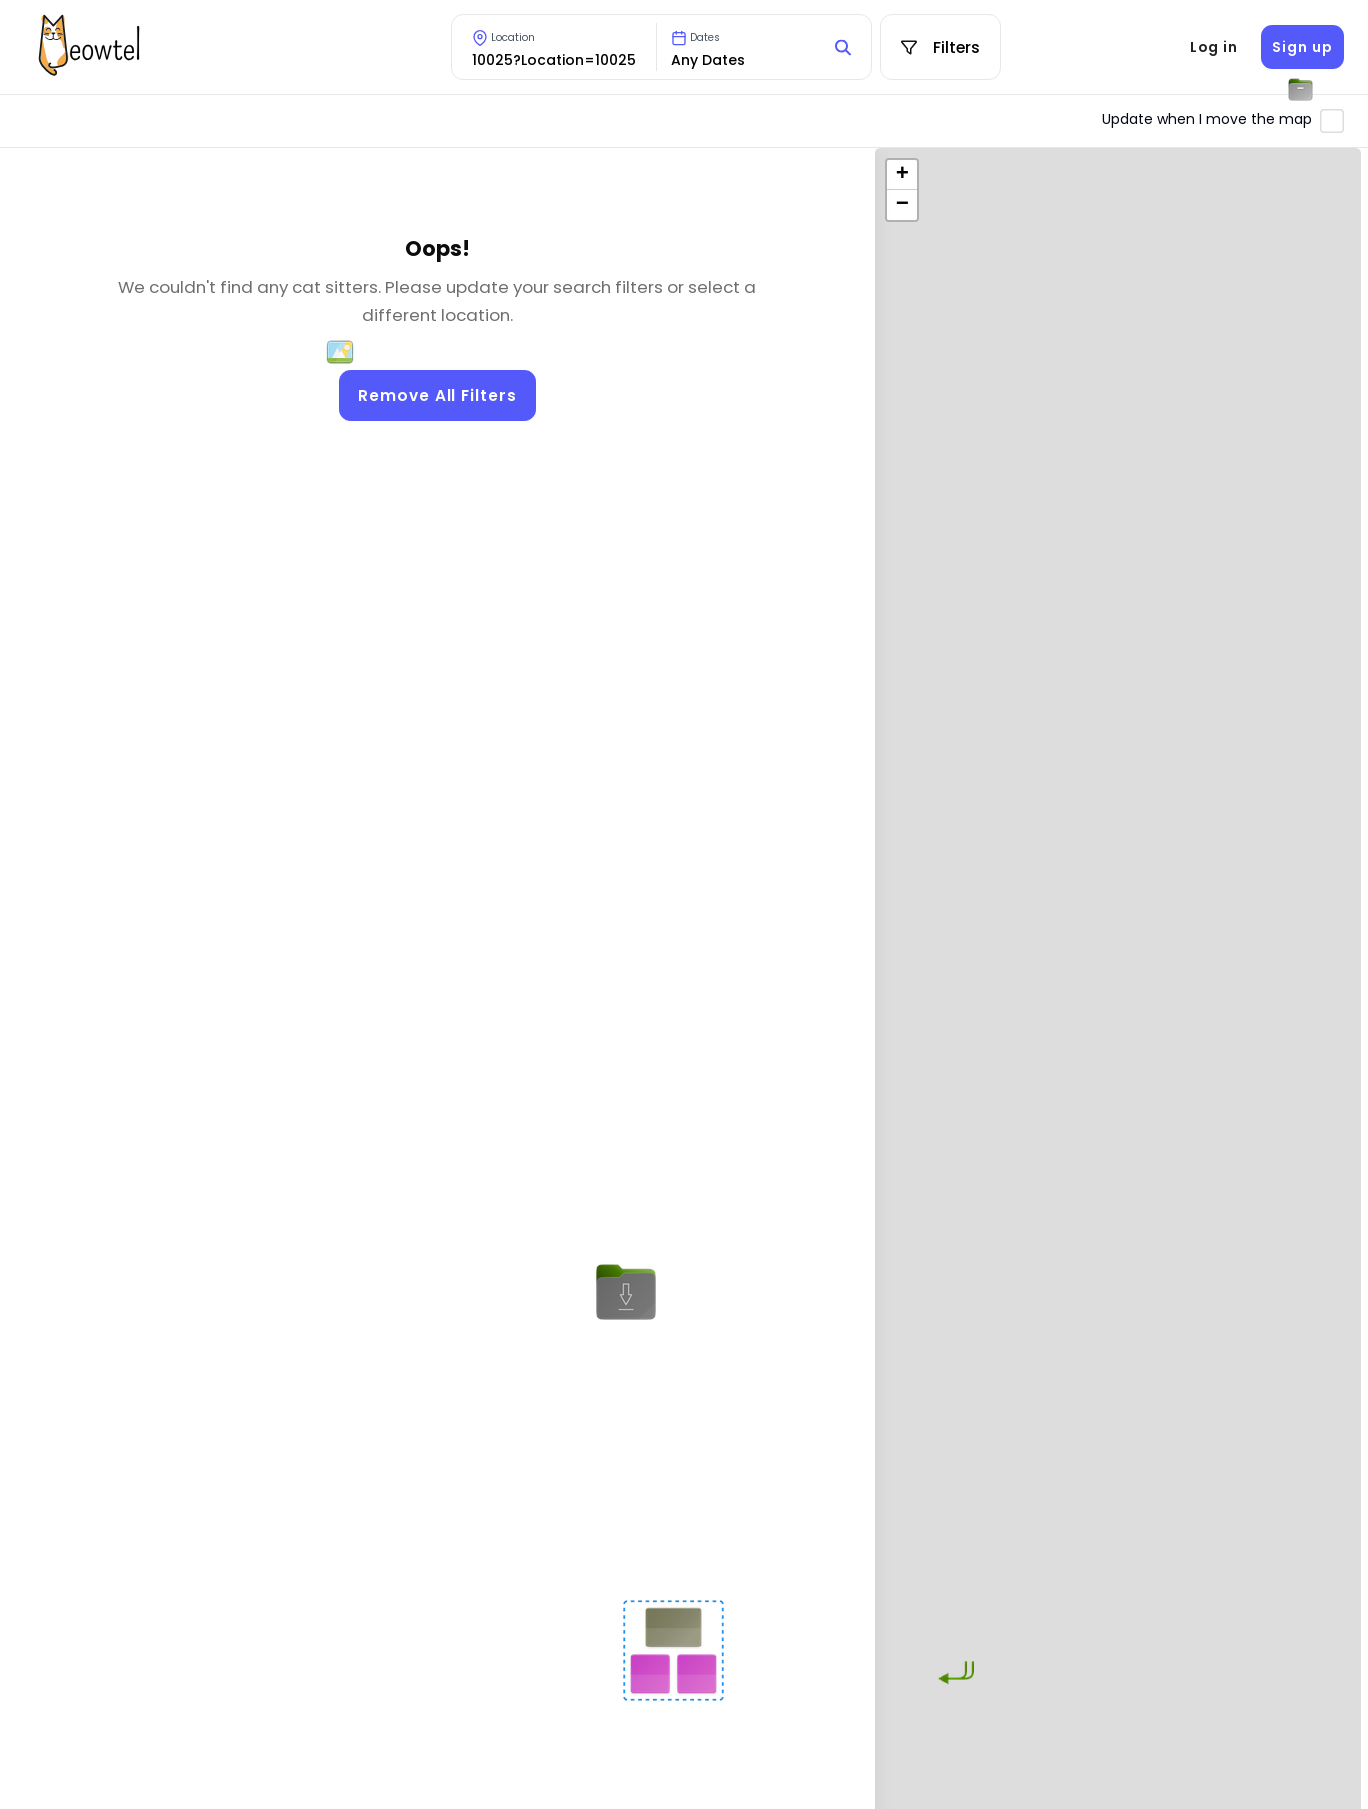 This screenshot has width=1368, height=1809. I want to click on open the file manager app, so click(1300, 89).